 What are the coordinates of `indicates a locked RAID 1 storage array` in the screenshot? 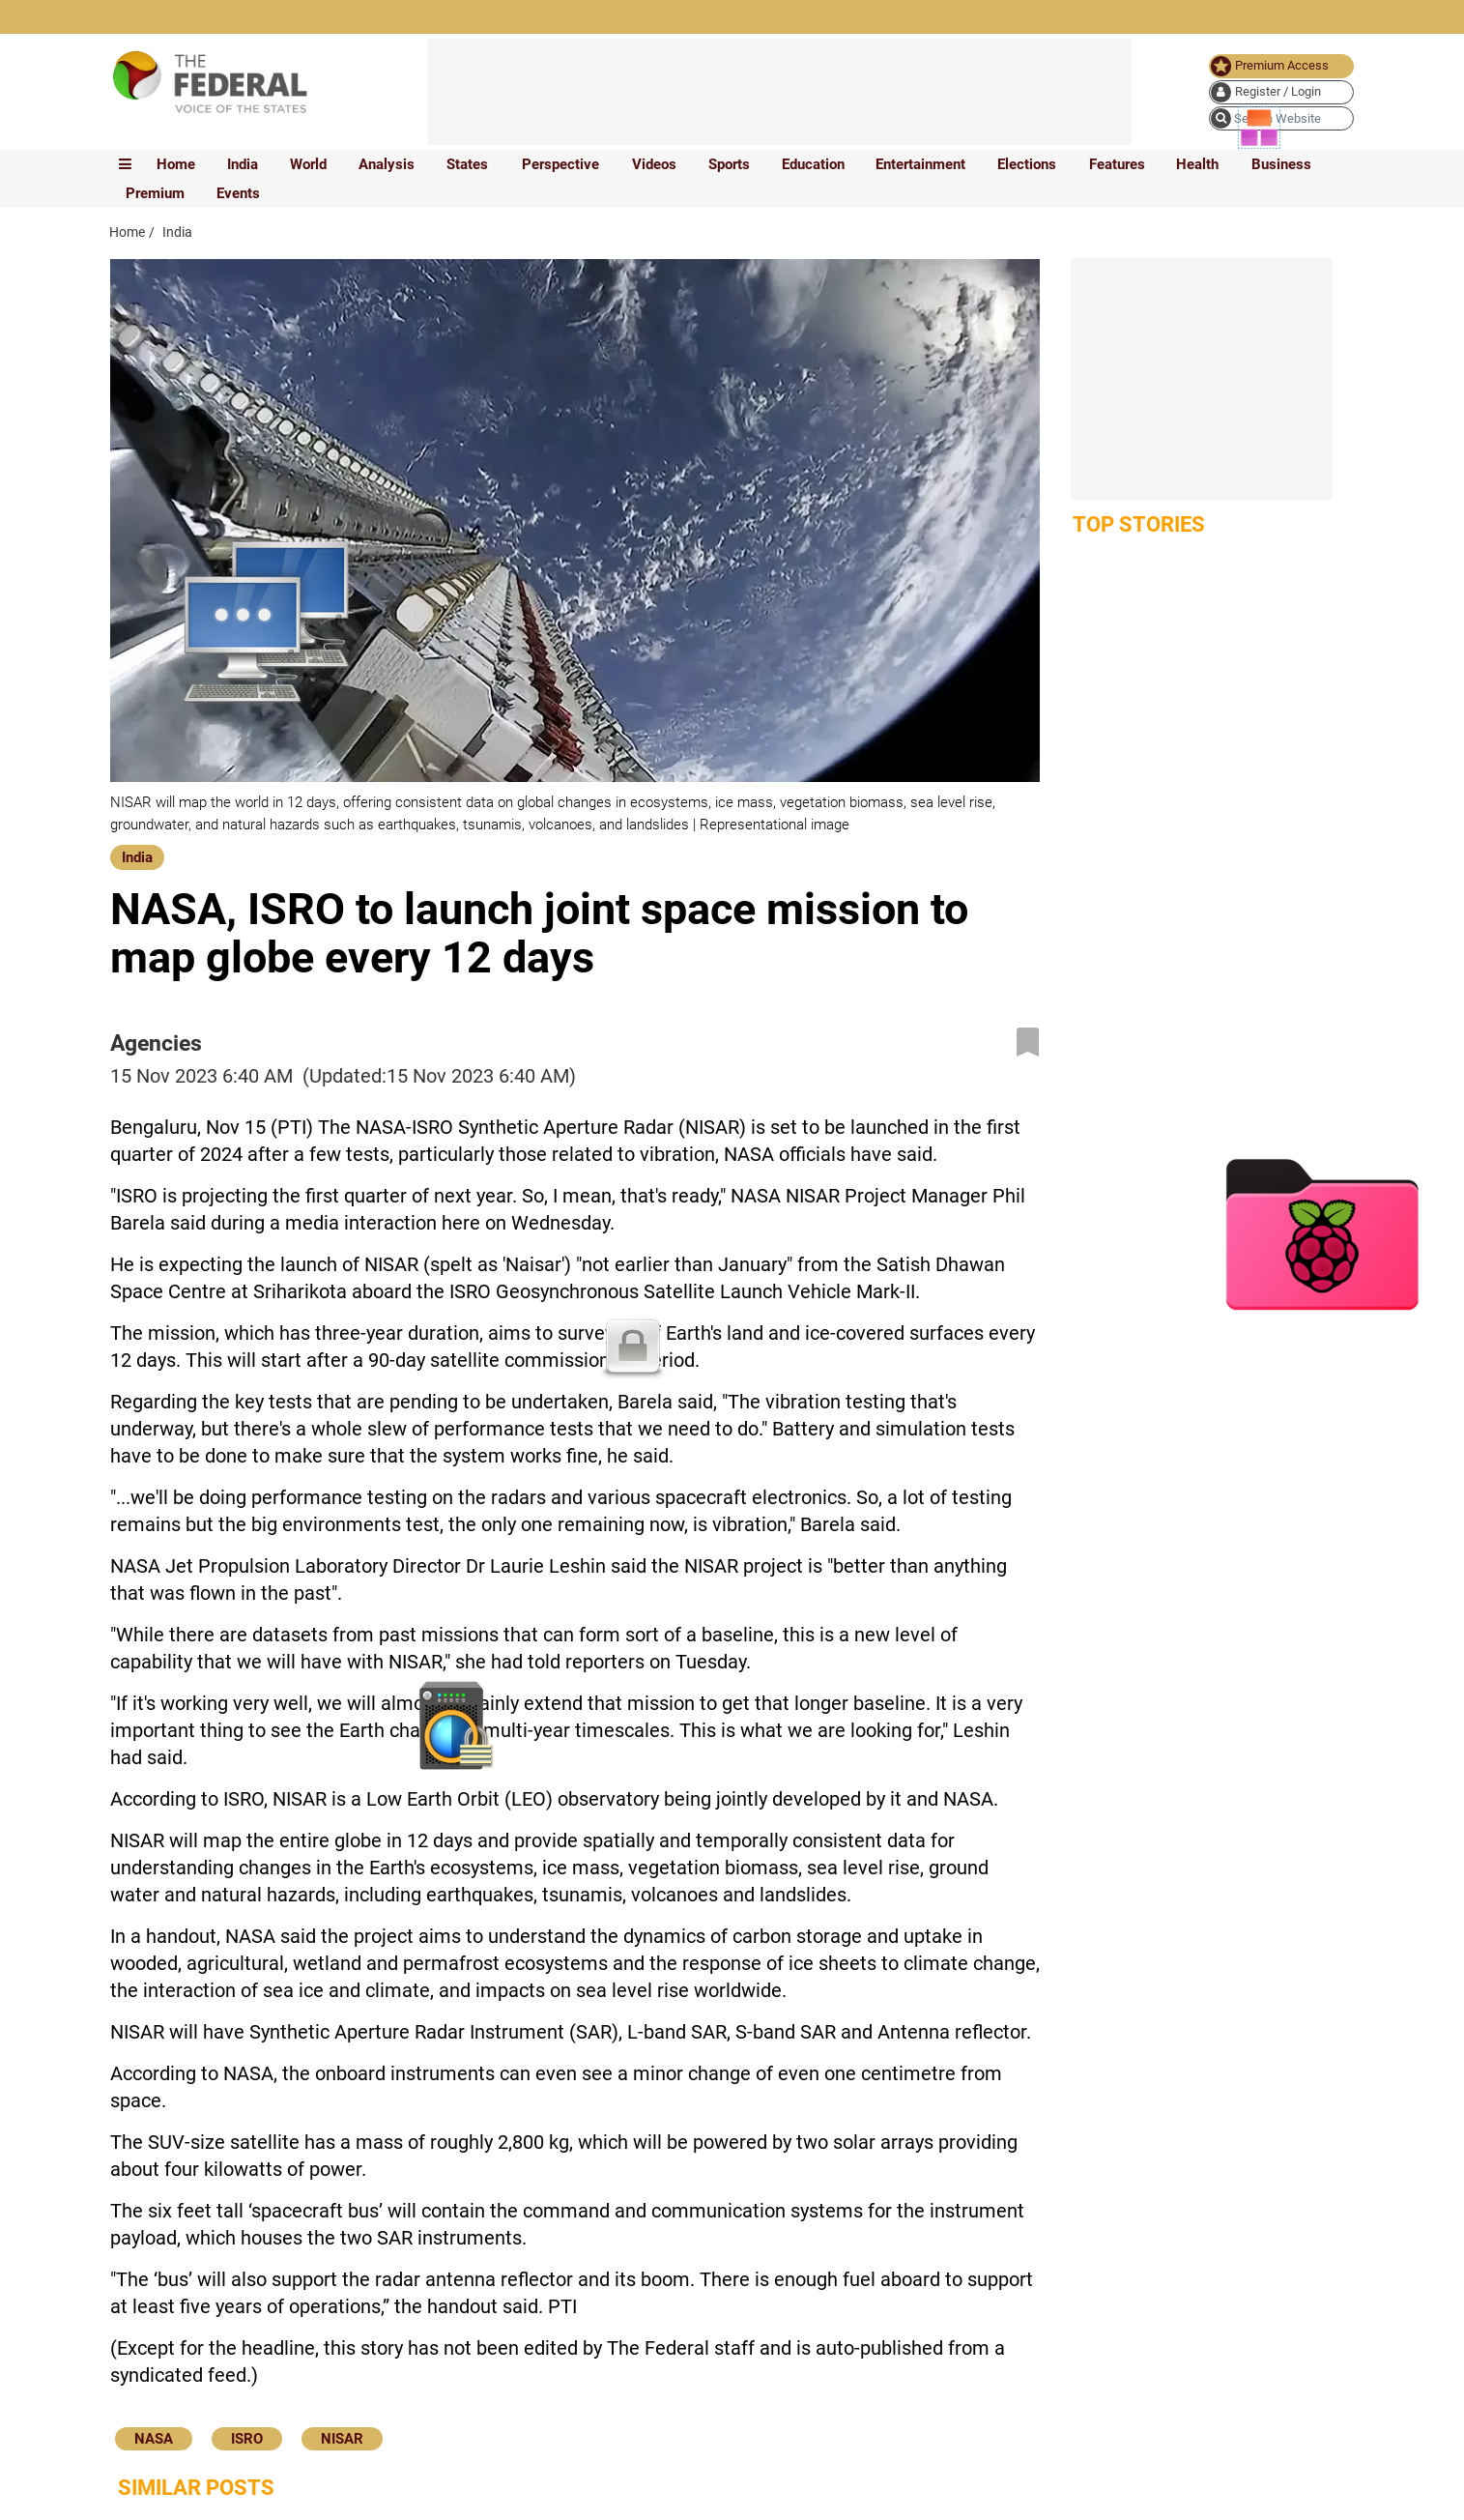 It's located at (451, 1725).